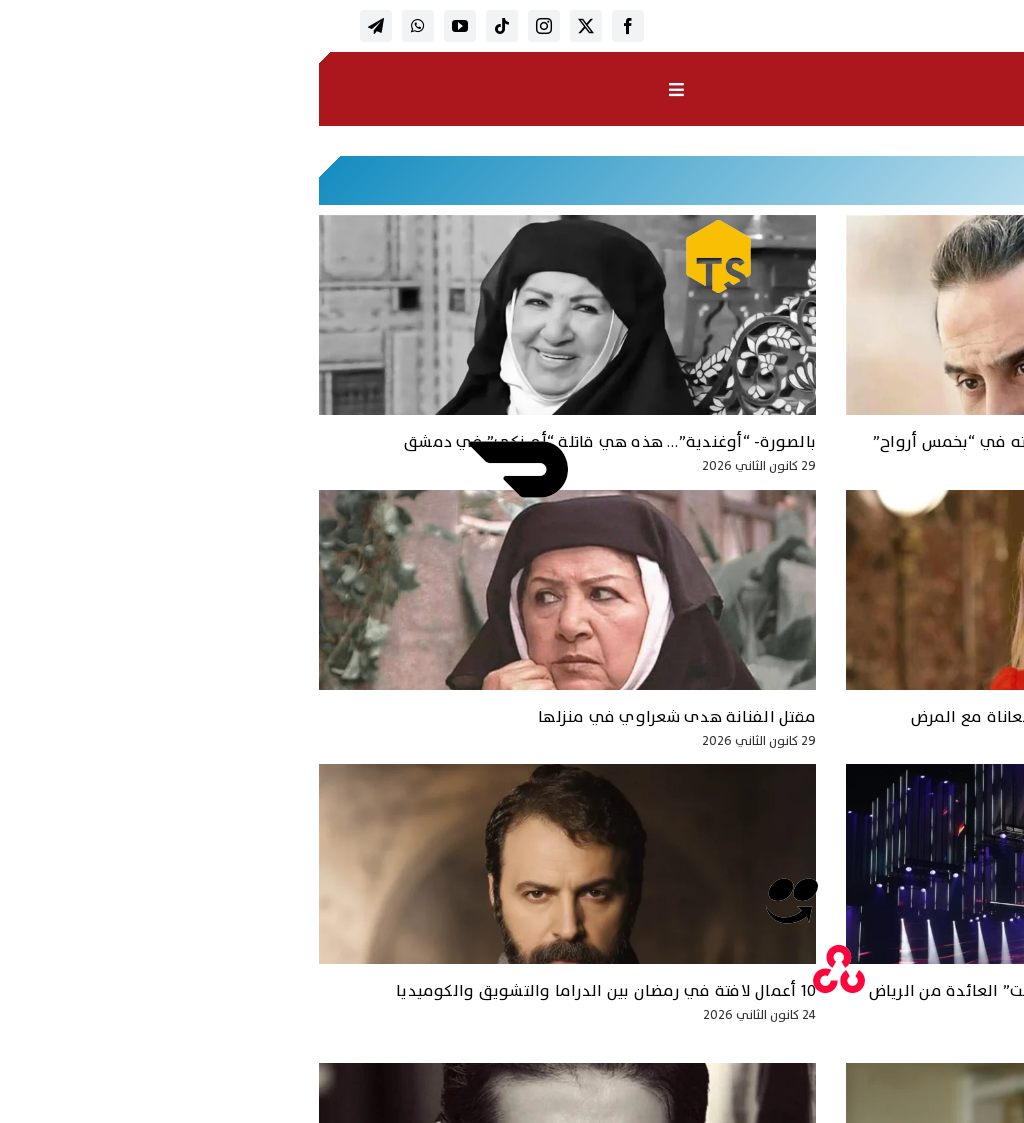 Image resolution: width=1024 pixels, height=1123 pixels. Describe the element at coordinates (792, 901) in the screenshot. I see `open the iFood delivery app` at that location.